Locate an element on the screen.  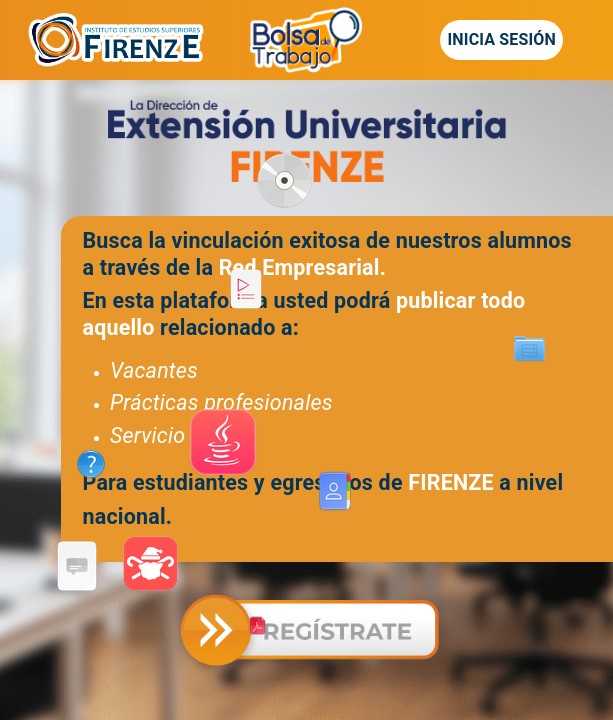
access help documentation is located at coordinates (91, 464).